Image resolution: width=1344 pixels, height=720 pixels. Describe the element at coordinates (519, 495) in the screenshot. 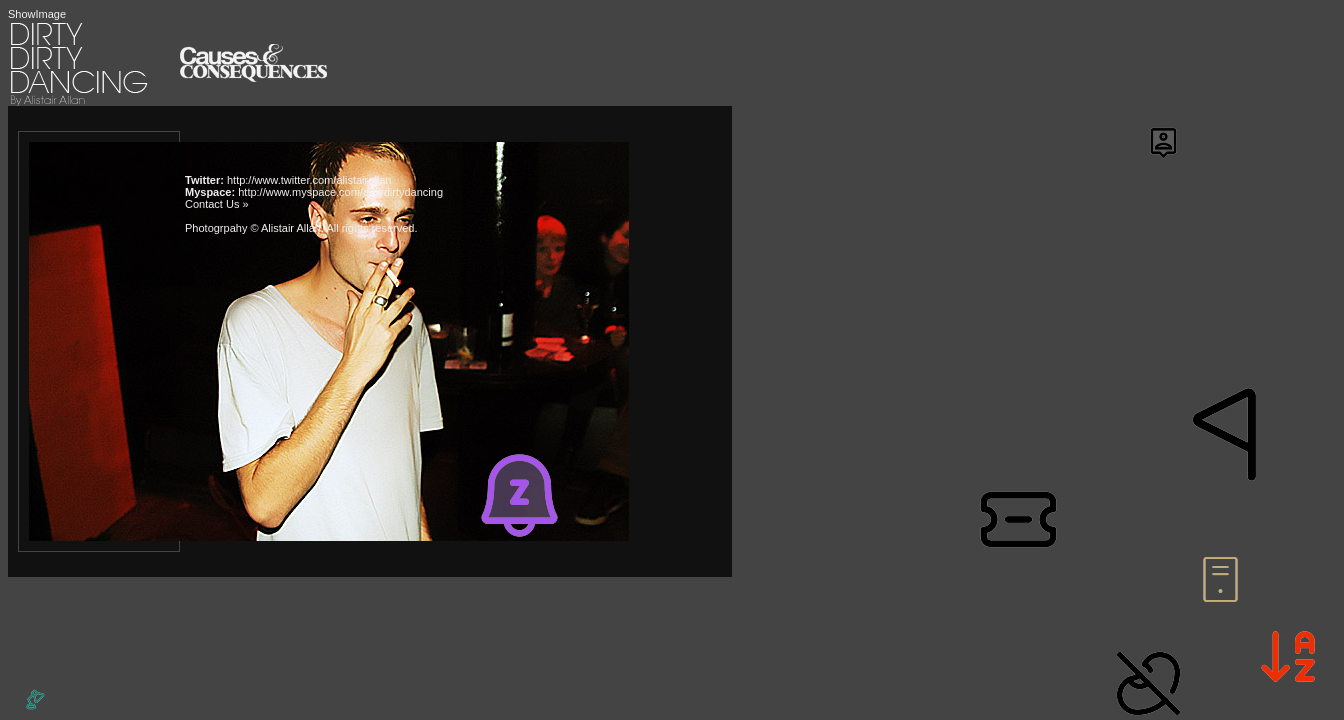

I see `mute notifications while sleeping` at that location.